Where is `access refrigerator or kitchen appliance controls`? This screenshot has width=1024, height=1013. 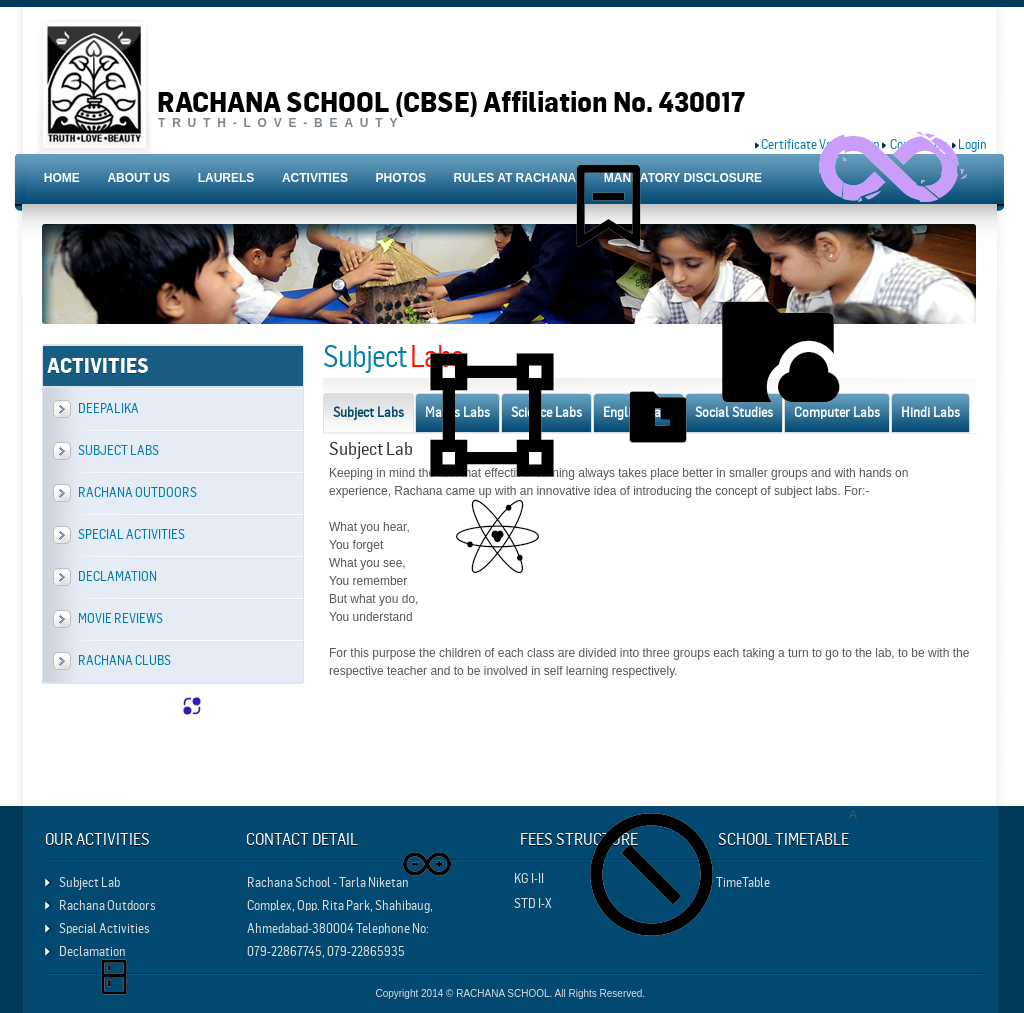 access refrigerator or kitchen appliance controls is located at coordinates (114, 977).